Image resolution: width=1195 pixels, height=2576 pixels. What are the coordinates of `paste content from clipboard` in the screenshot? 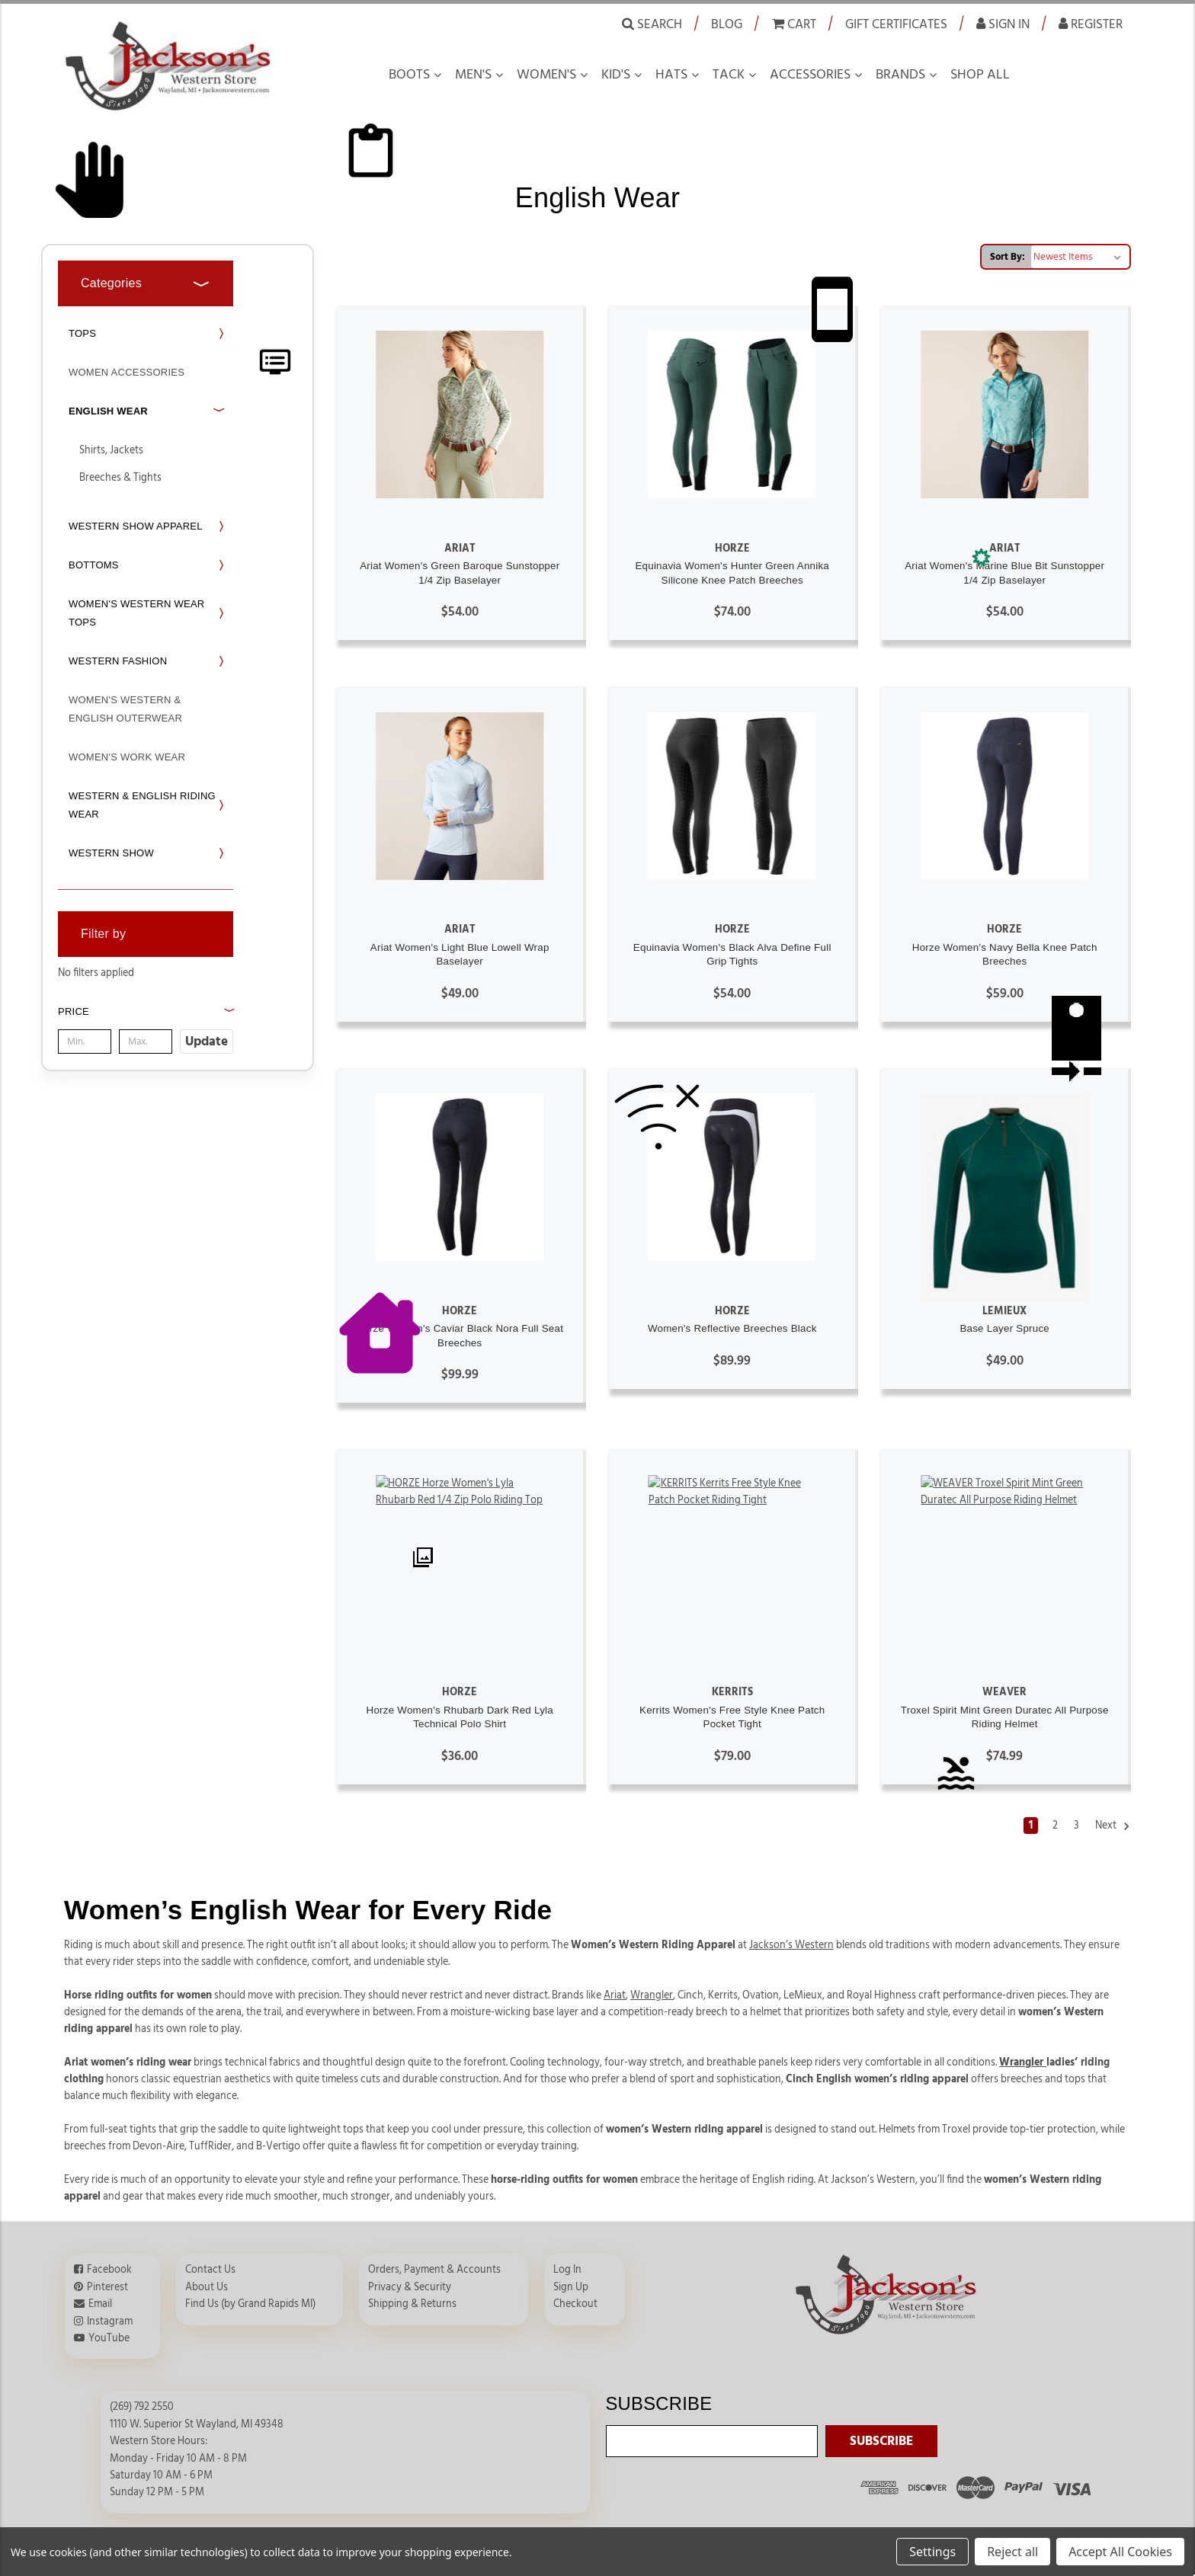 It's located at (370, 152).